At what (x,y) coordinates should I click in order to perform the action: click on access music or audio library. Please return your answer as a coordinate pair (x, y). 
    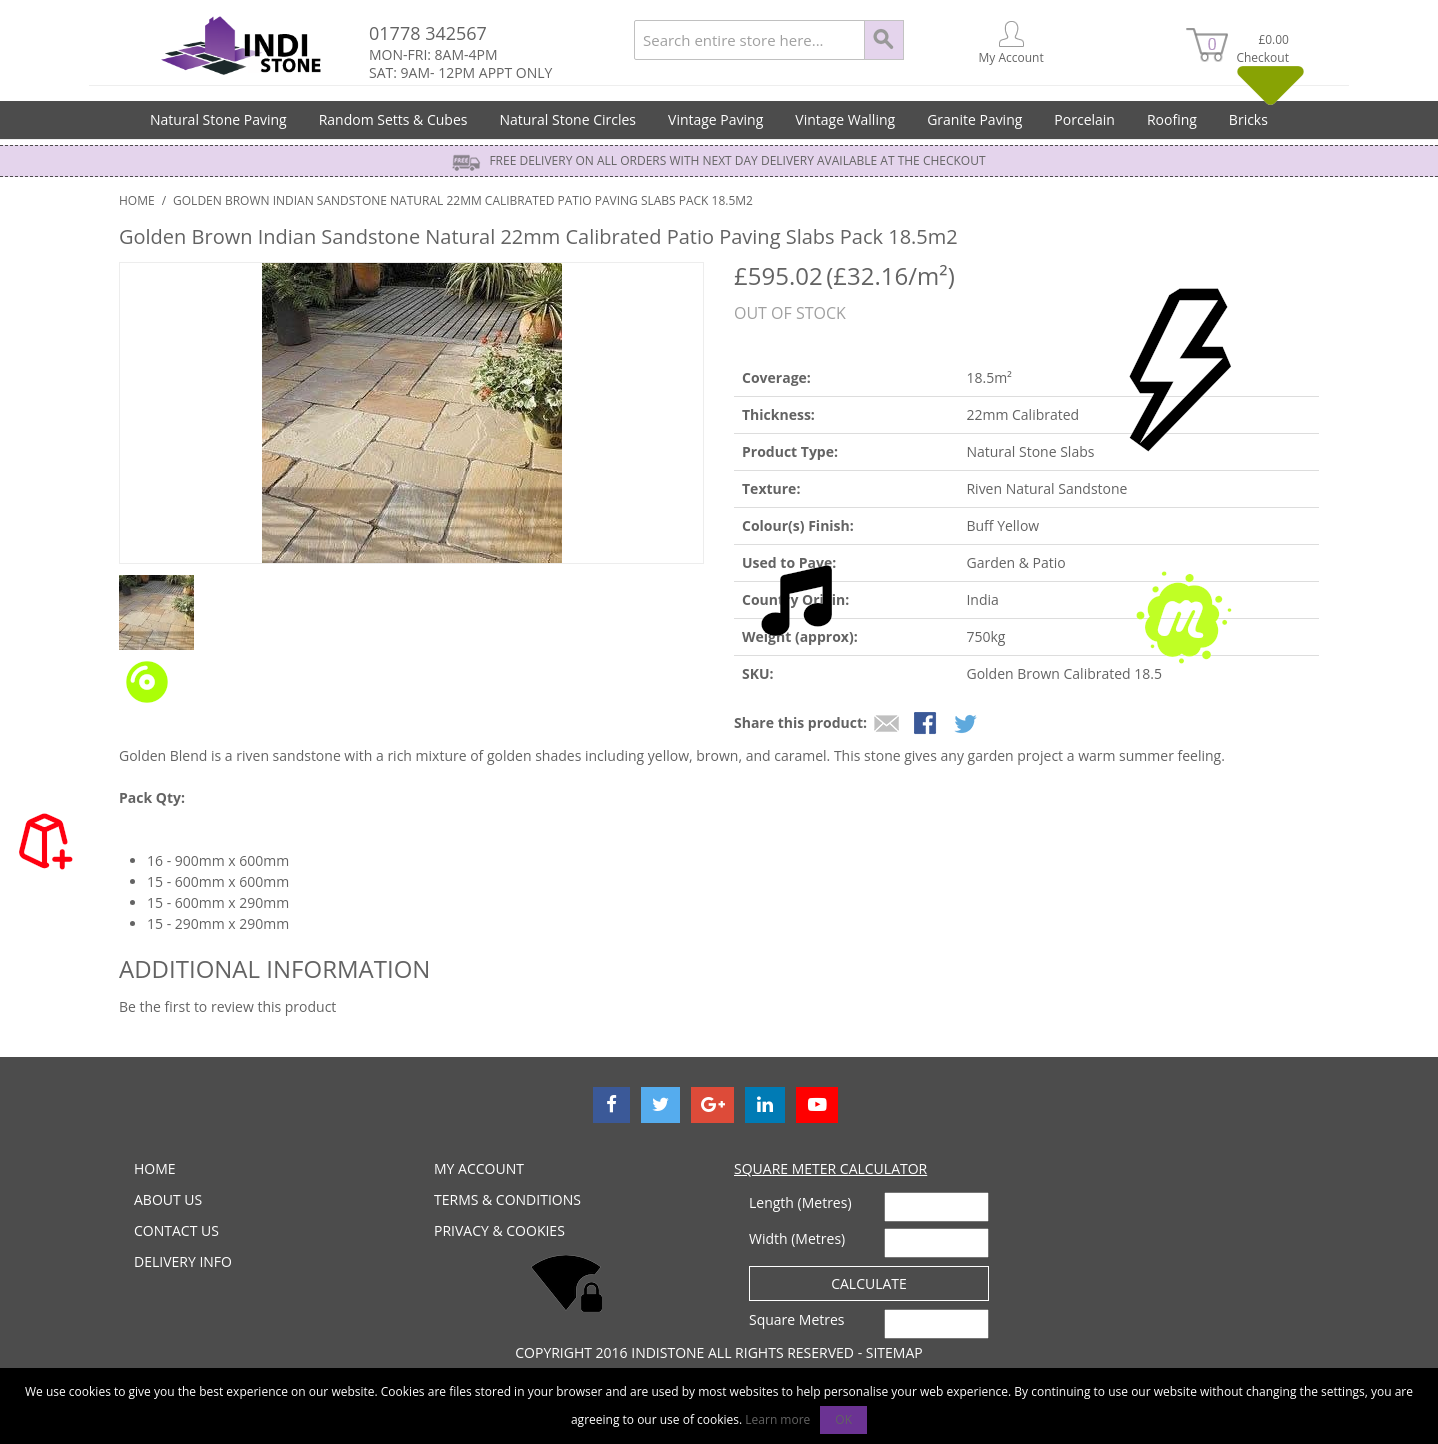
    Looking at the image, I should click on (147, 682).